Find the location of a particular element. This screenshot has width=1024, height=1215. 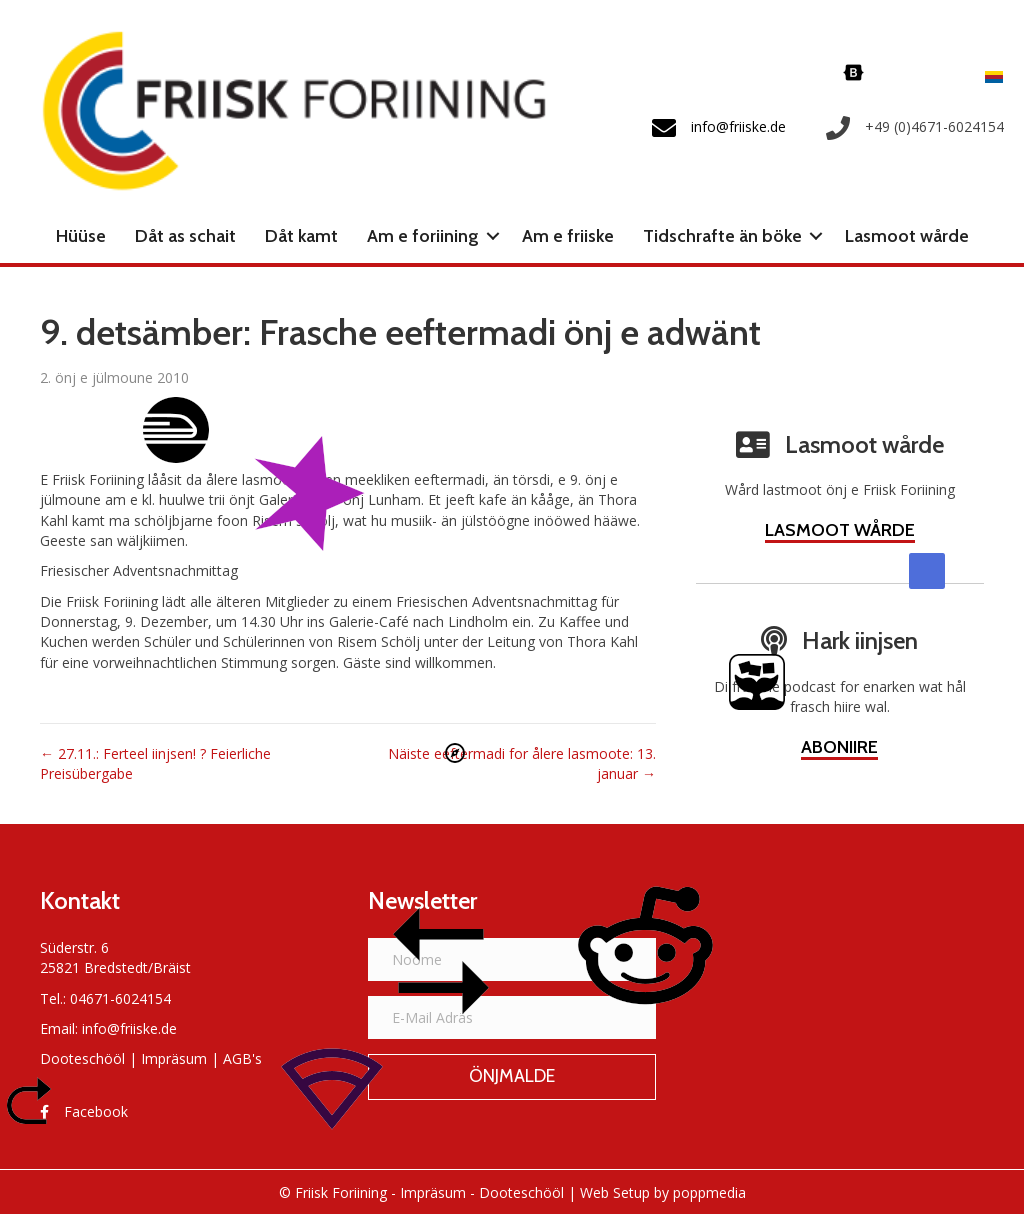

open the Reddit app is located at coordinates (645, 943).